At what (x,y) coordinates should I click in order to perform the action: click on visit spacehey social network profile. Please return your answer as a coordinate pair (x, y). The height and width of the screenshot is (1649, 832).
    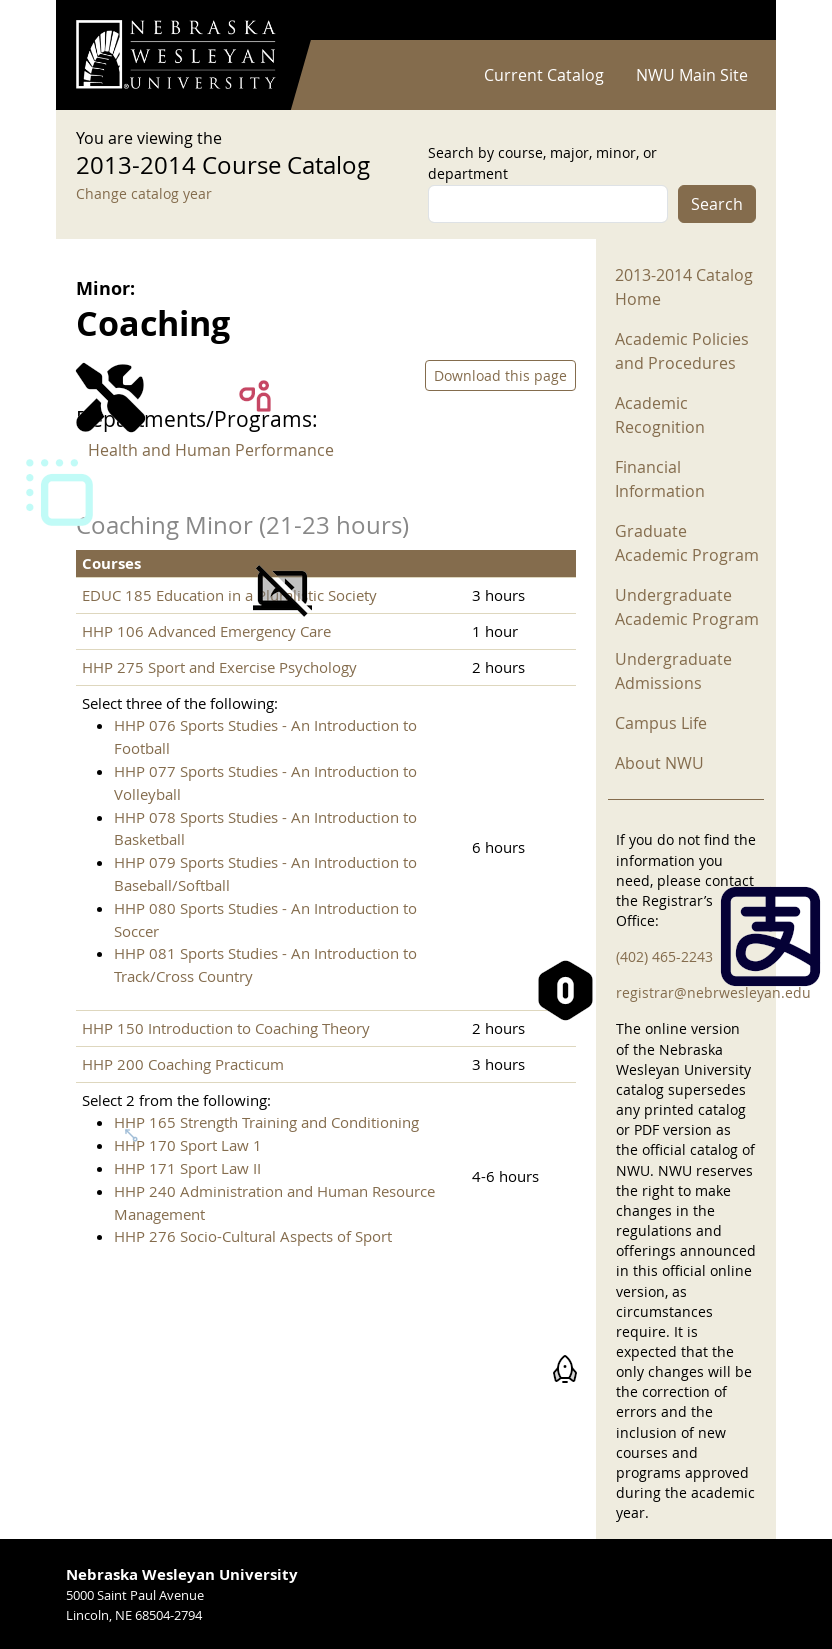
    Looking at the image, I should click on (255, 396).